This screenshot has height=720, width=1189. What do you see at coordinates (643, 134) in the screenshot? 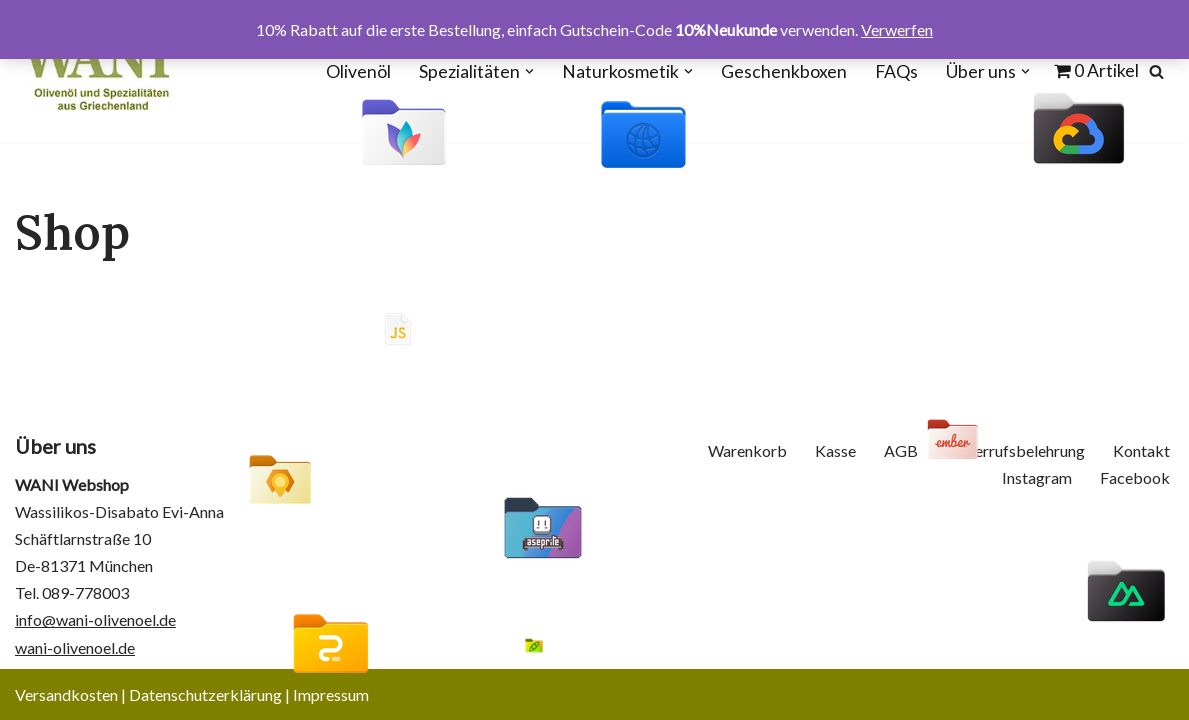
I see `folder containing html web files` at bounding box center [643, 134].